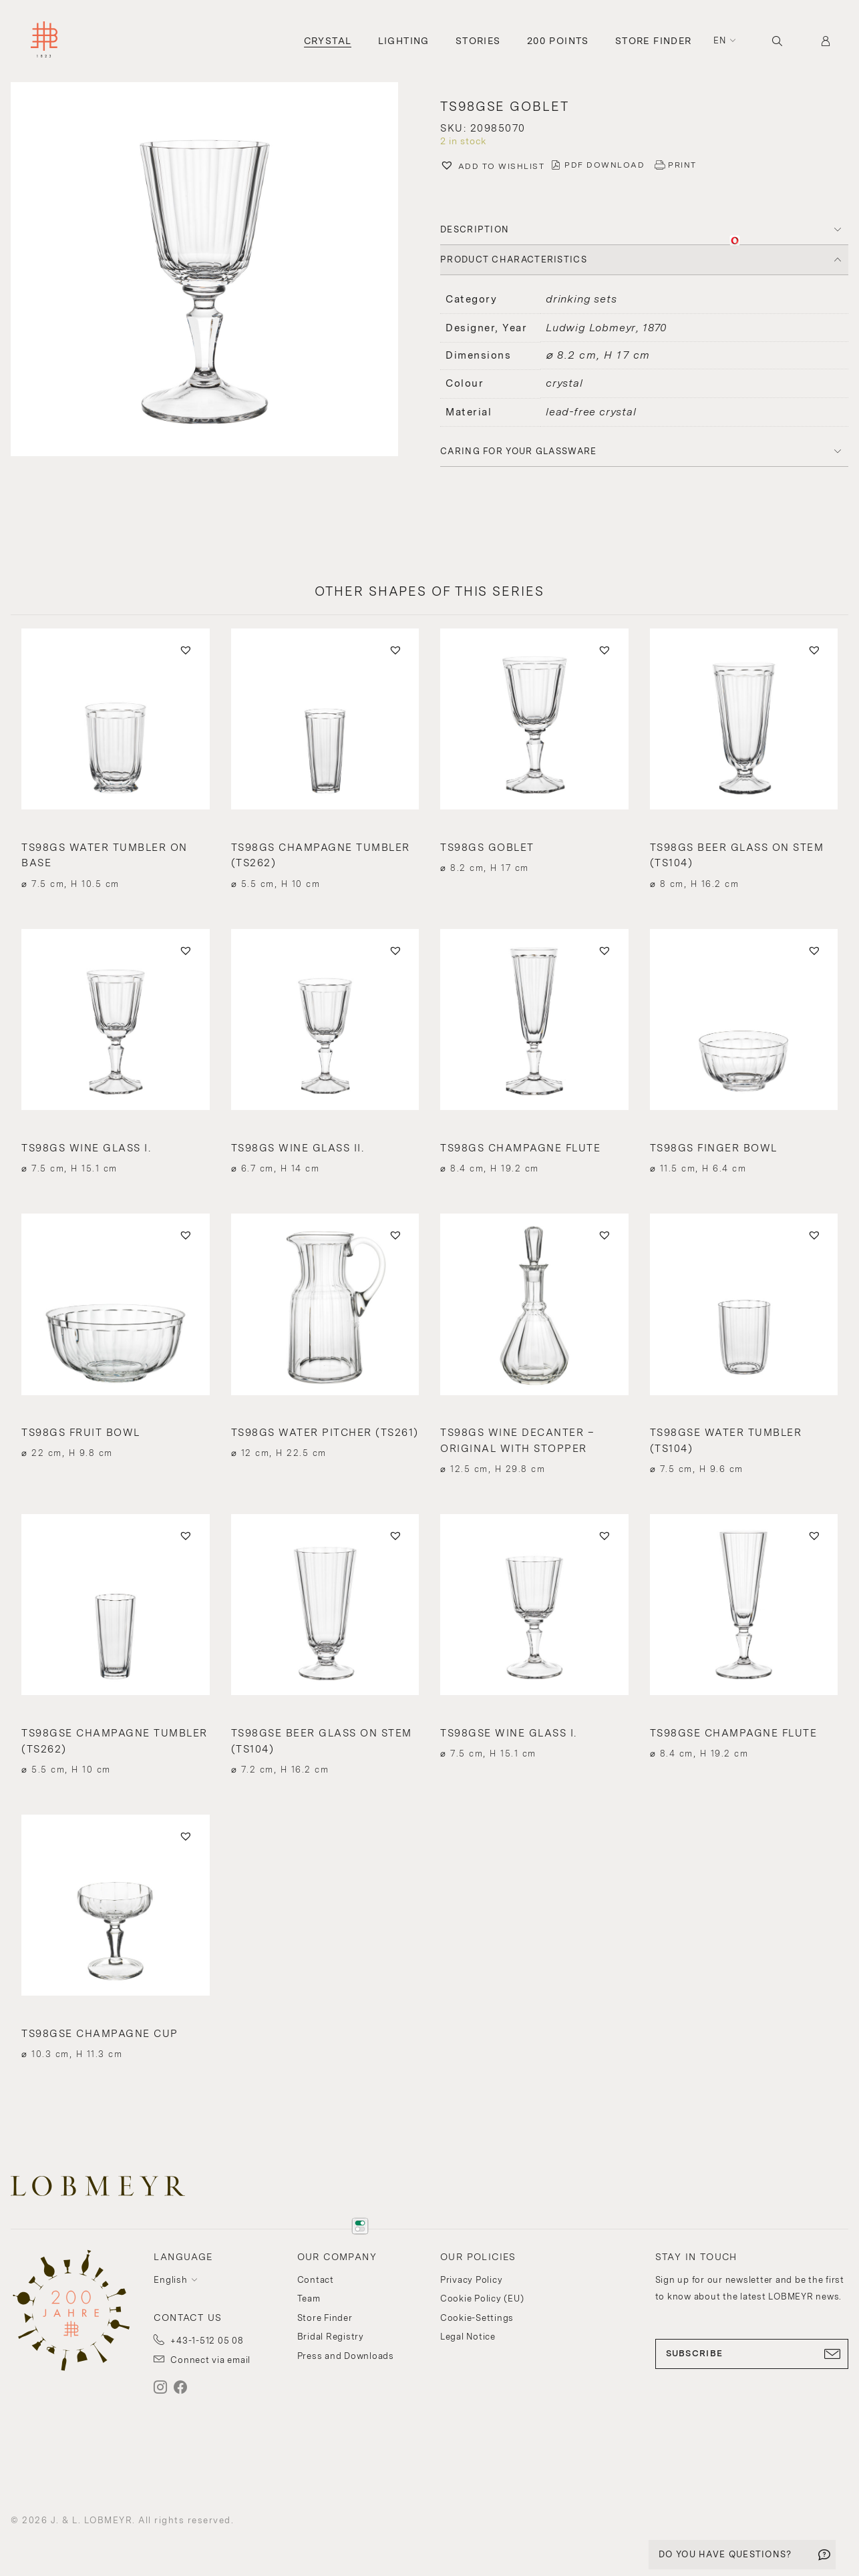 The width and height of the screenshot is (859, 2576). What do you see at coordinates (360, 2226) in the screenshot?
I see `open system tweaks or settings customization` at bounding box center [360, 2226].